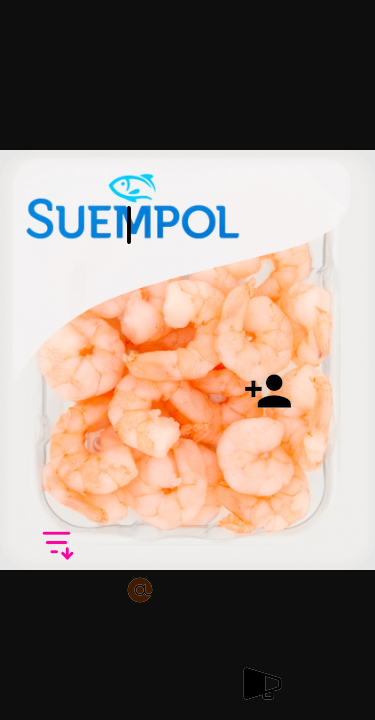 The image size is (375, 720). Describe the element at coordinates (56, 542) in the screenshot. I see `sort or filter items in descending order` at that location.